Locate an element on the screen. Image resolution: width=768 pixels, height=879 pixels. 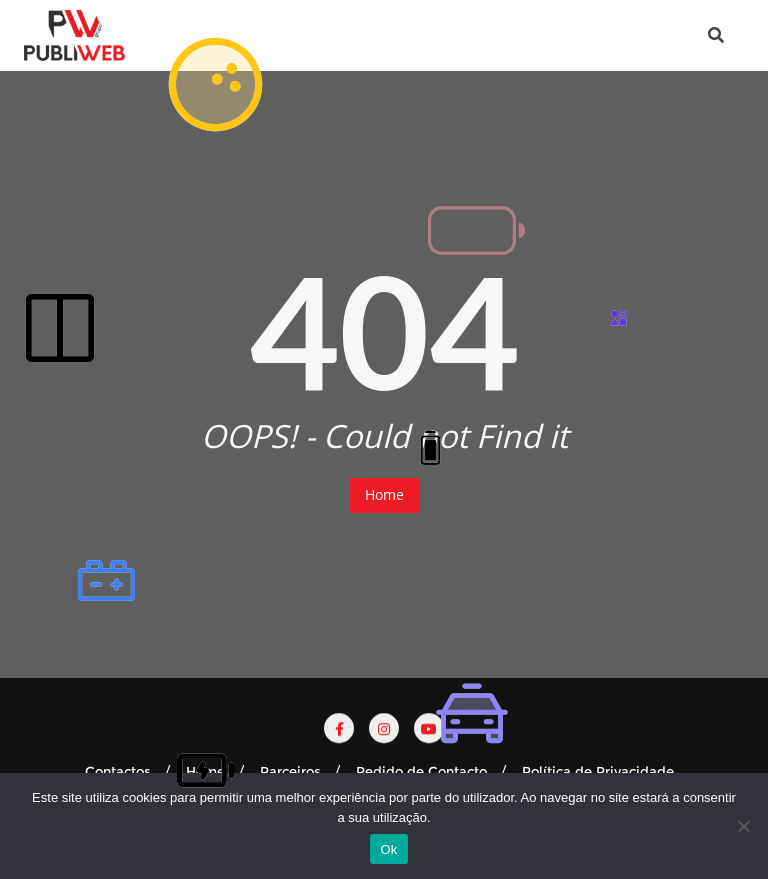
indicates device is currently charging is located at coordinates (205, 770).